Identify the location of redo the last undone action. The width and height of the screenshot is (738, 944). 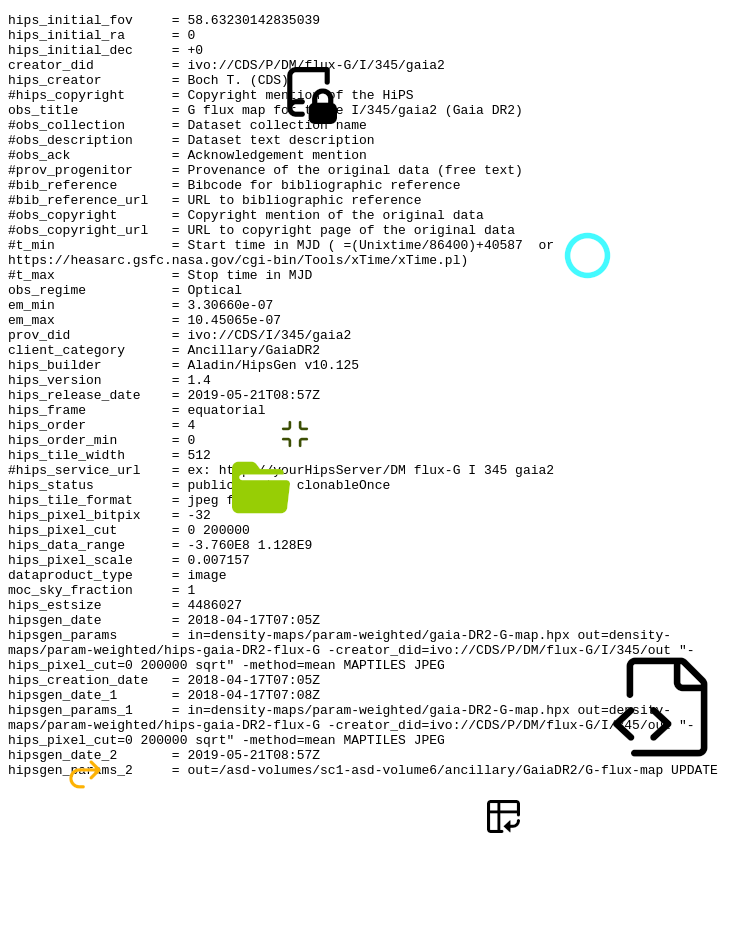
(85, 775).